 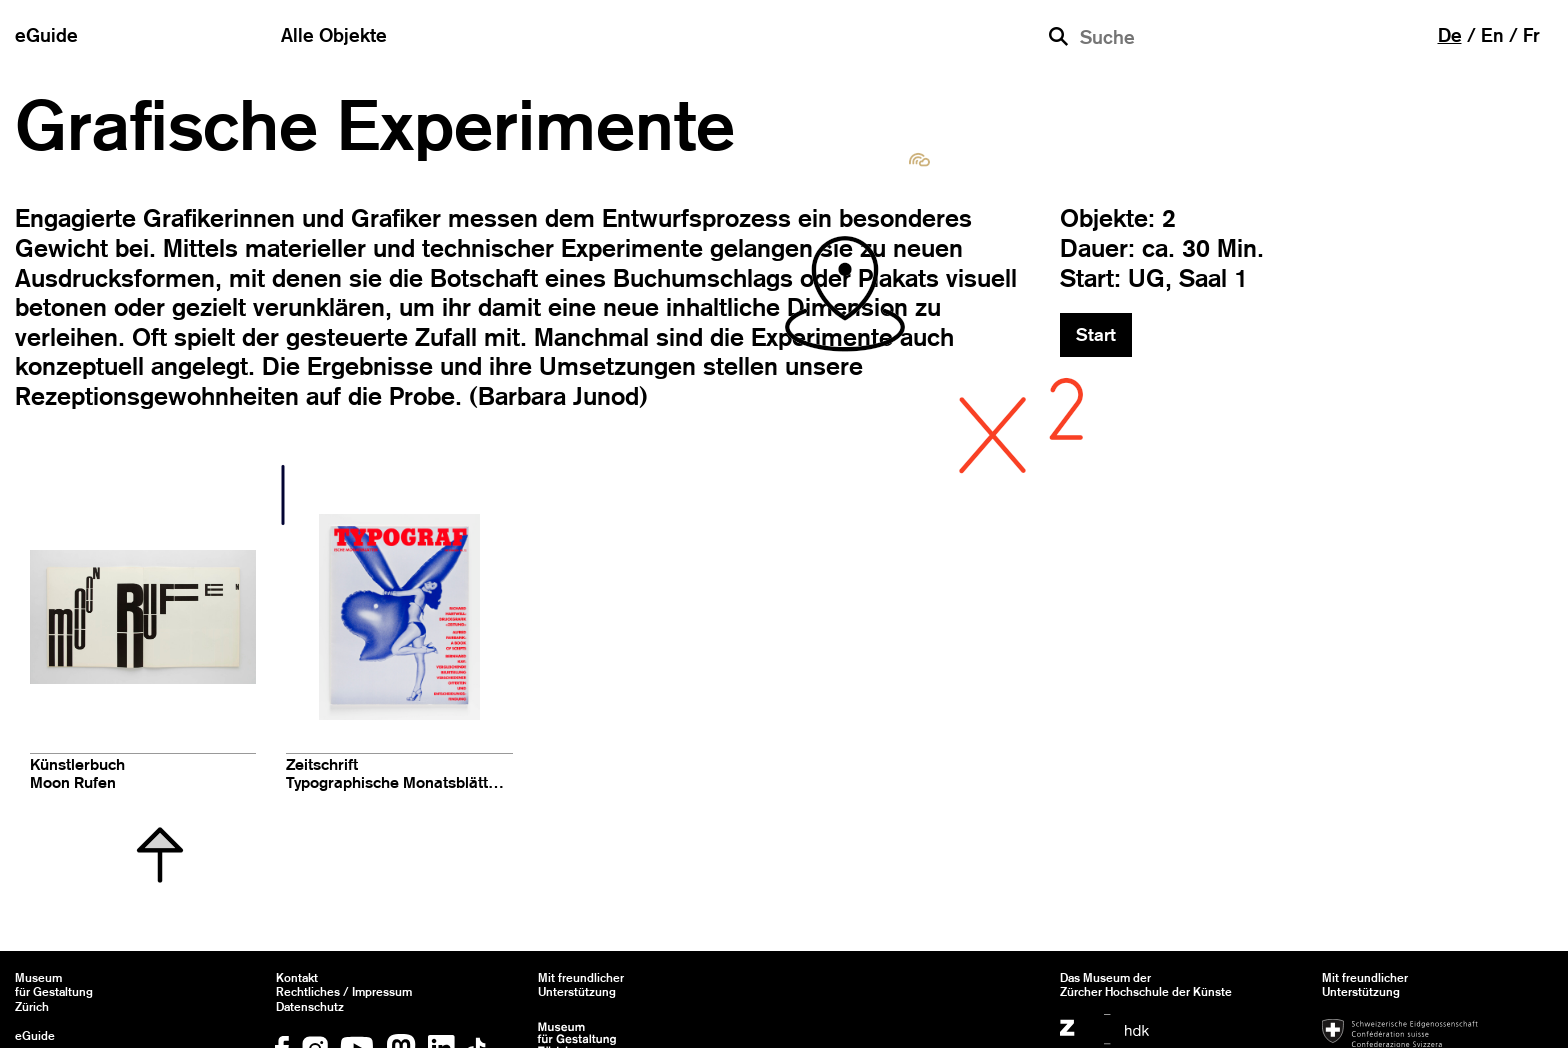 I want to click on scroll to top of page, so click(x=160, y=855).